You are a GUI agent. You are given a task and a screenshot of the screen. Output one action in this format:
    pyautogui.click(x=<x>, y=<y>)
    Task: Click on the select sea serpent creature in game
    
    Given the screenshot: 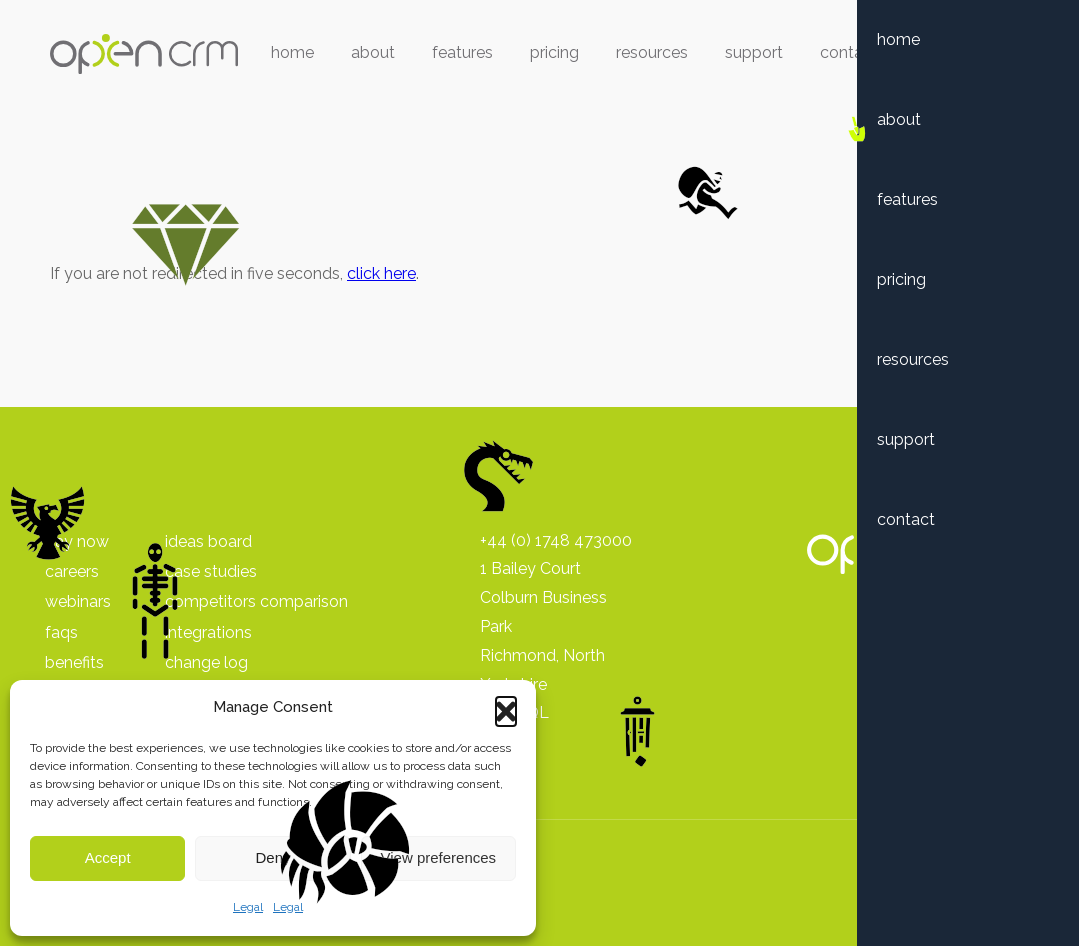 What is the action you would take?
    pyautogui.click(x=498, y=476)
    